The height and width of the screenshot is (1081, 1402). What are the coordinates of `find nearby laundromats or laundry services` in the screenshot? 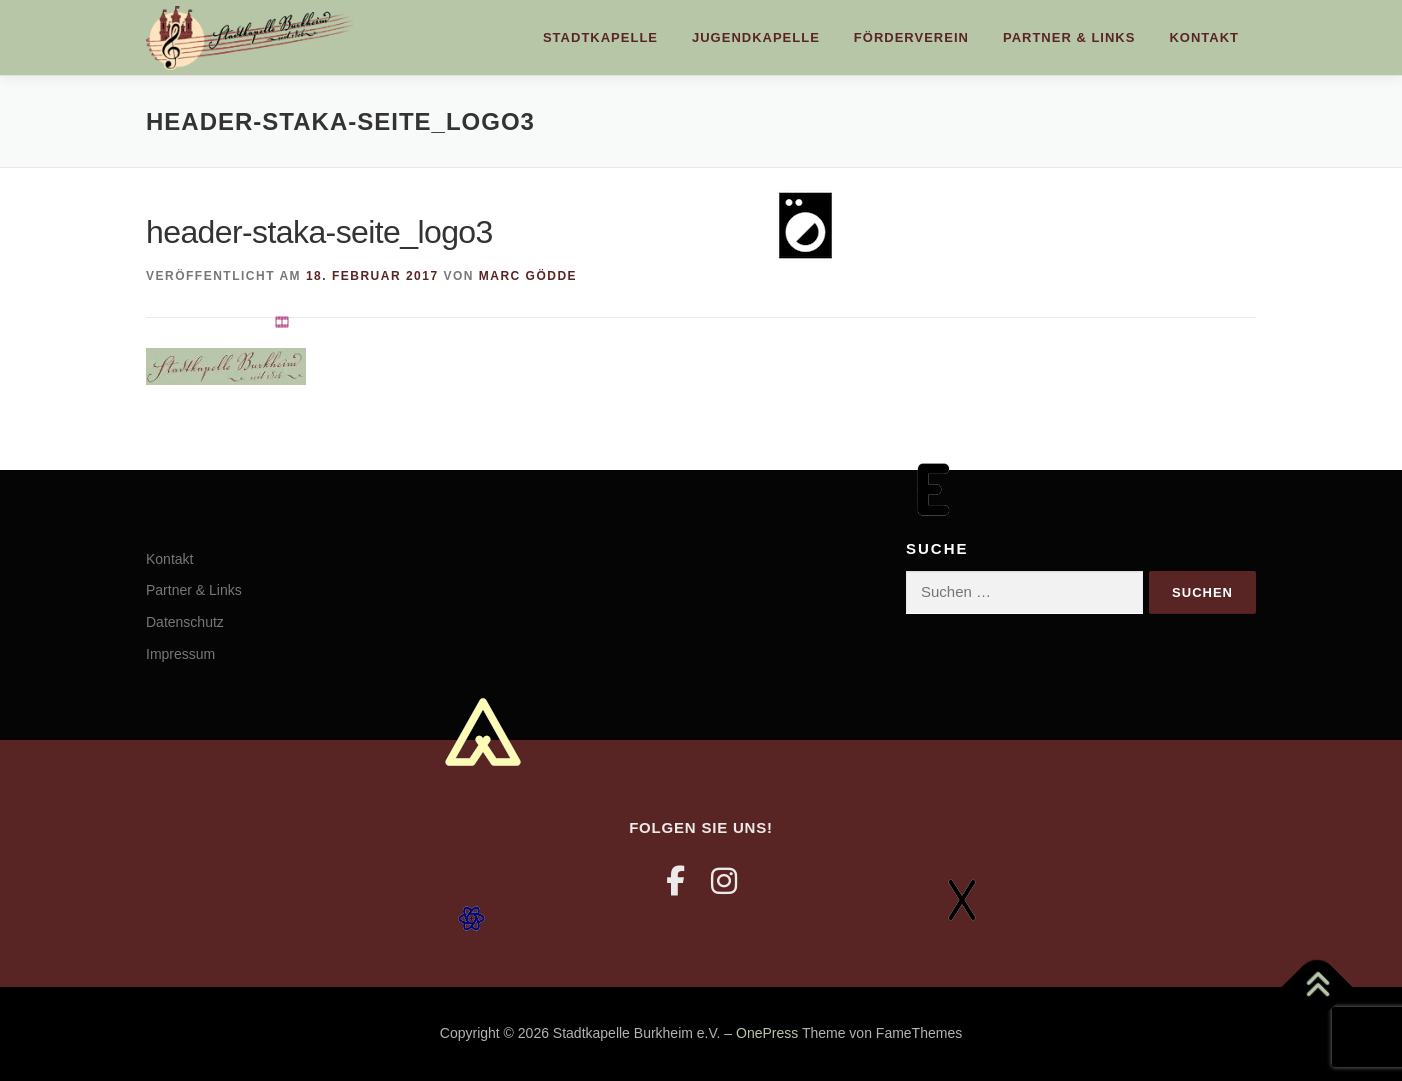 It's located at (805, 225).